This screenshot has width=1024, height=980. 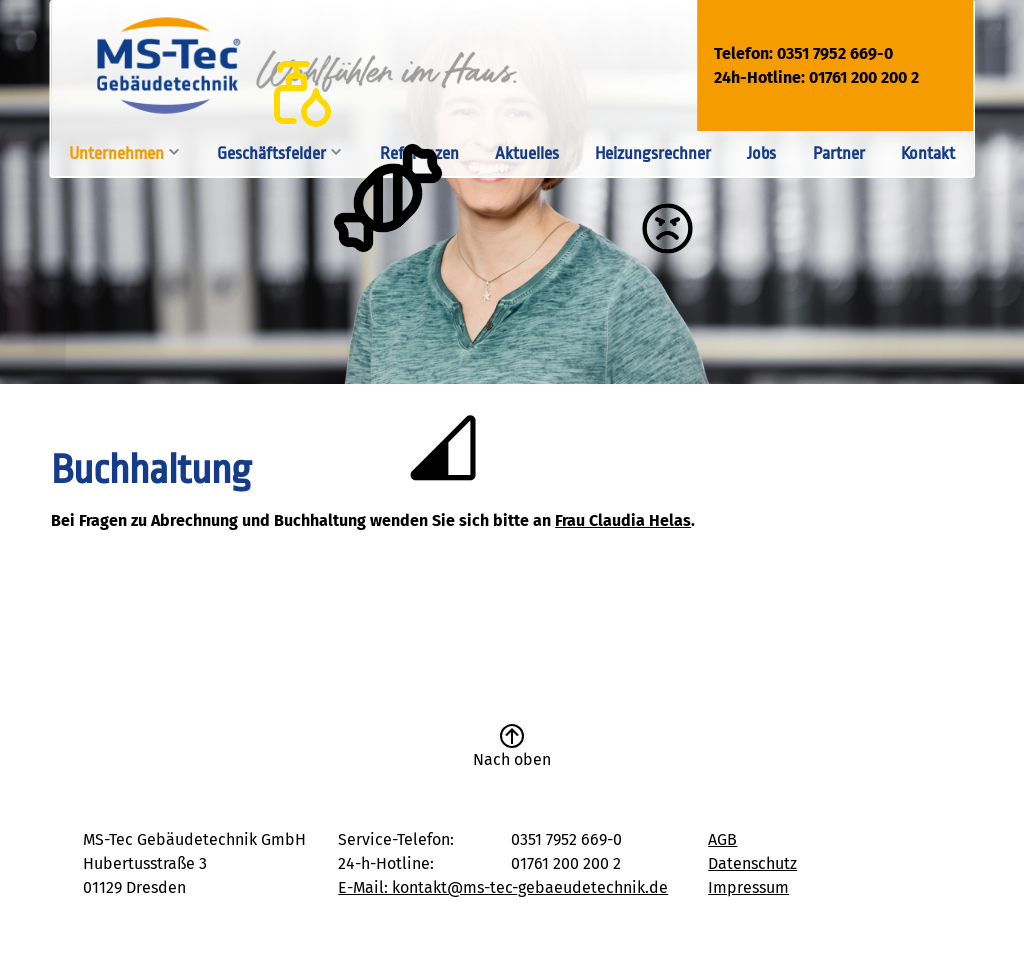 What do you see at coordinates (388, 198) in the screenshot?
I see `access candy crush or similar game` at bounding box center [388, 198].